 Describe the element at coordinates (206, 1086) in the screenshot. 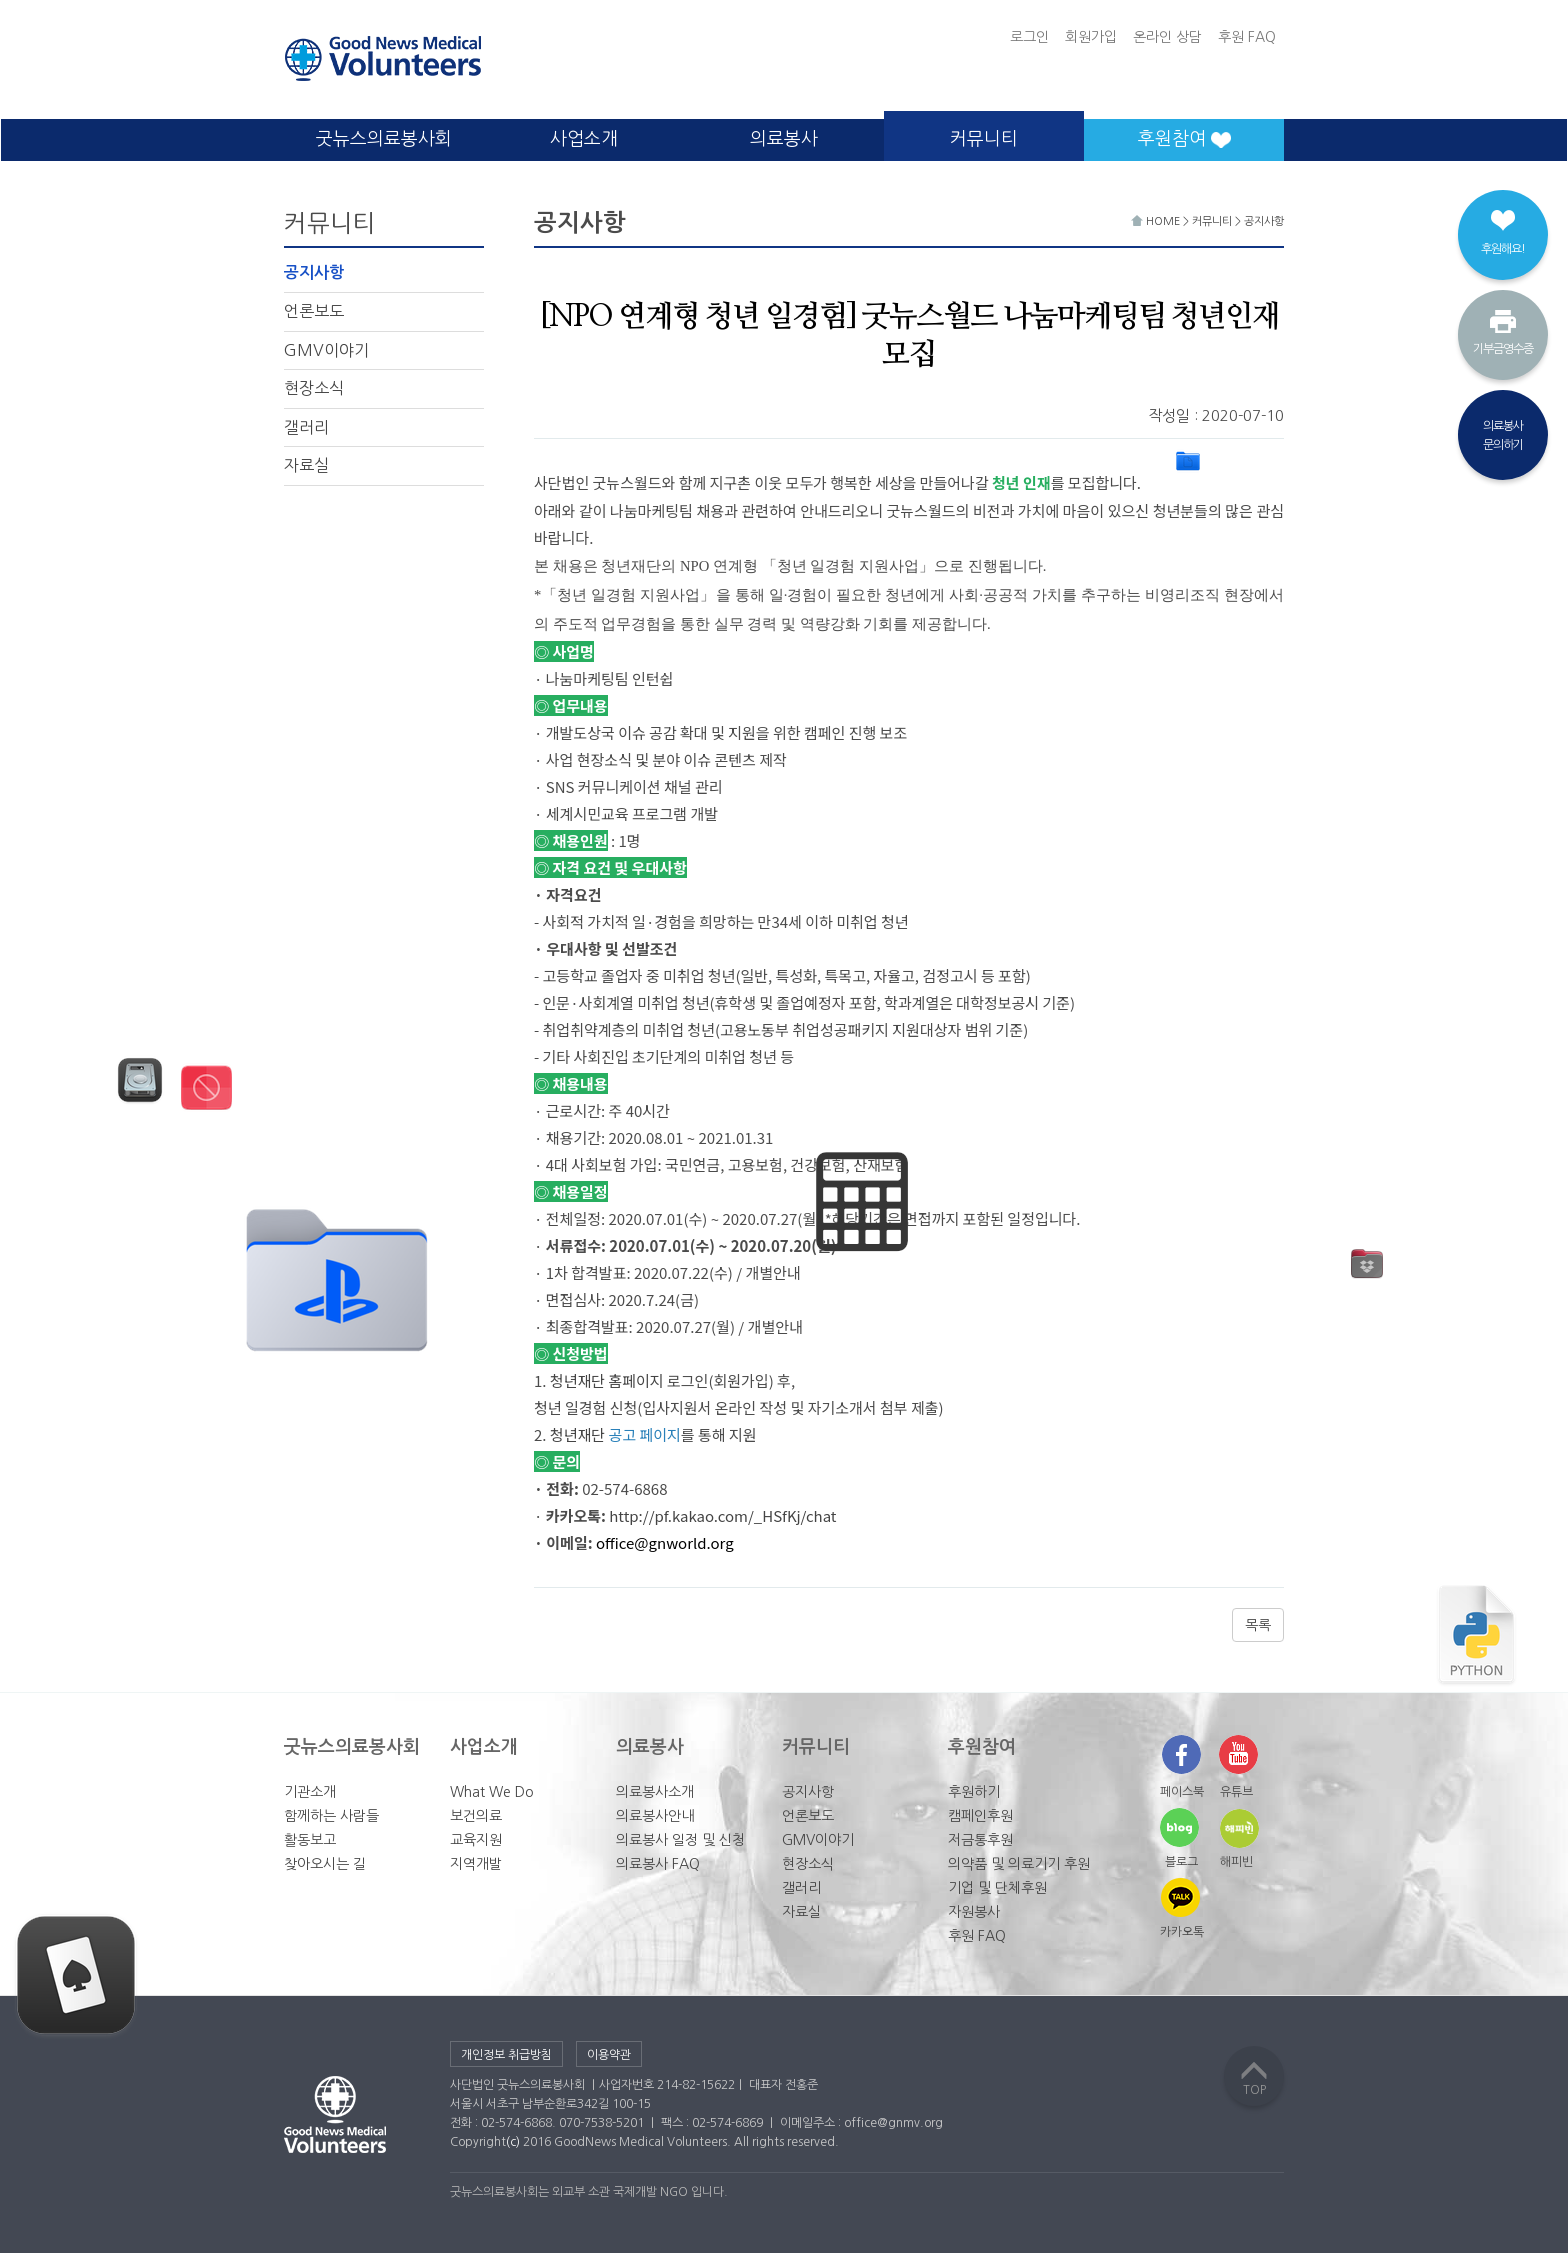

I see `indicates image failed to load` at that location.